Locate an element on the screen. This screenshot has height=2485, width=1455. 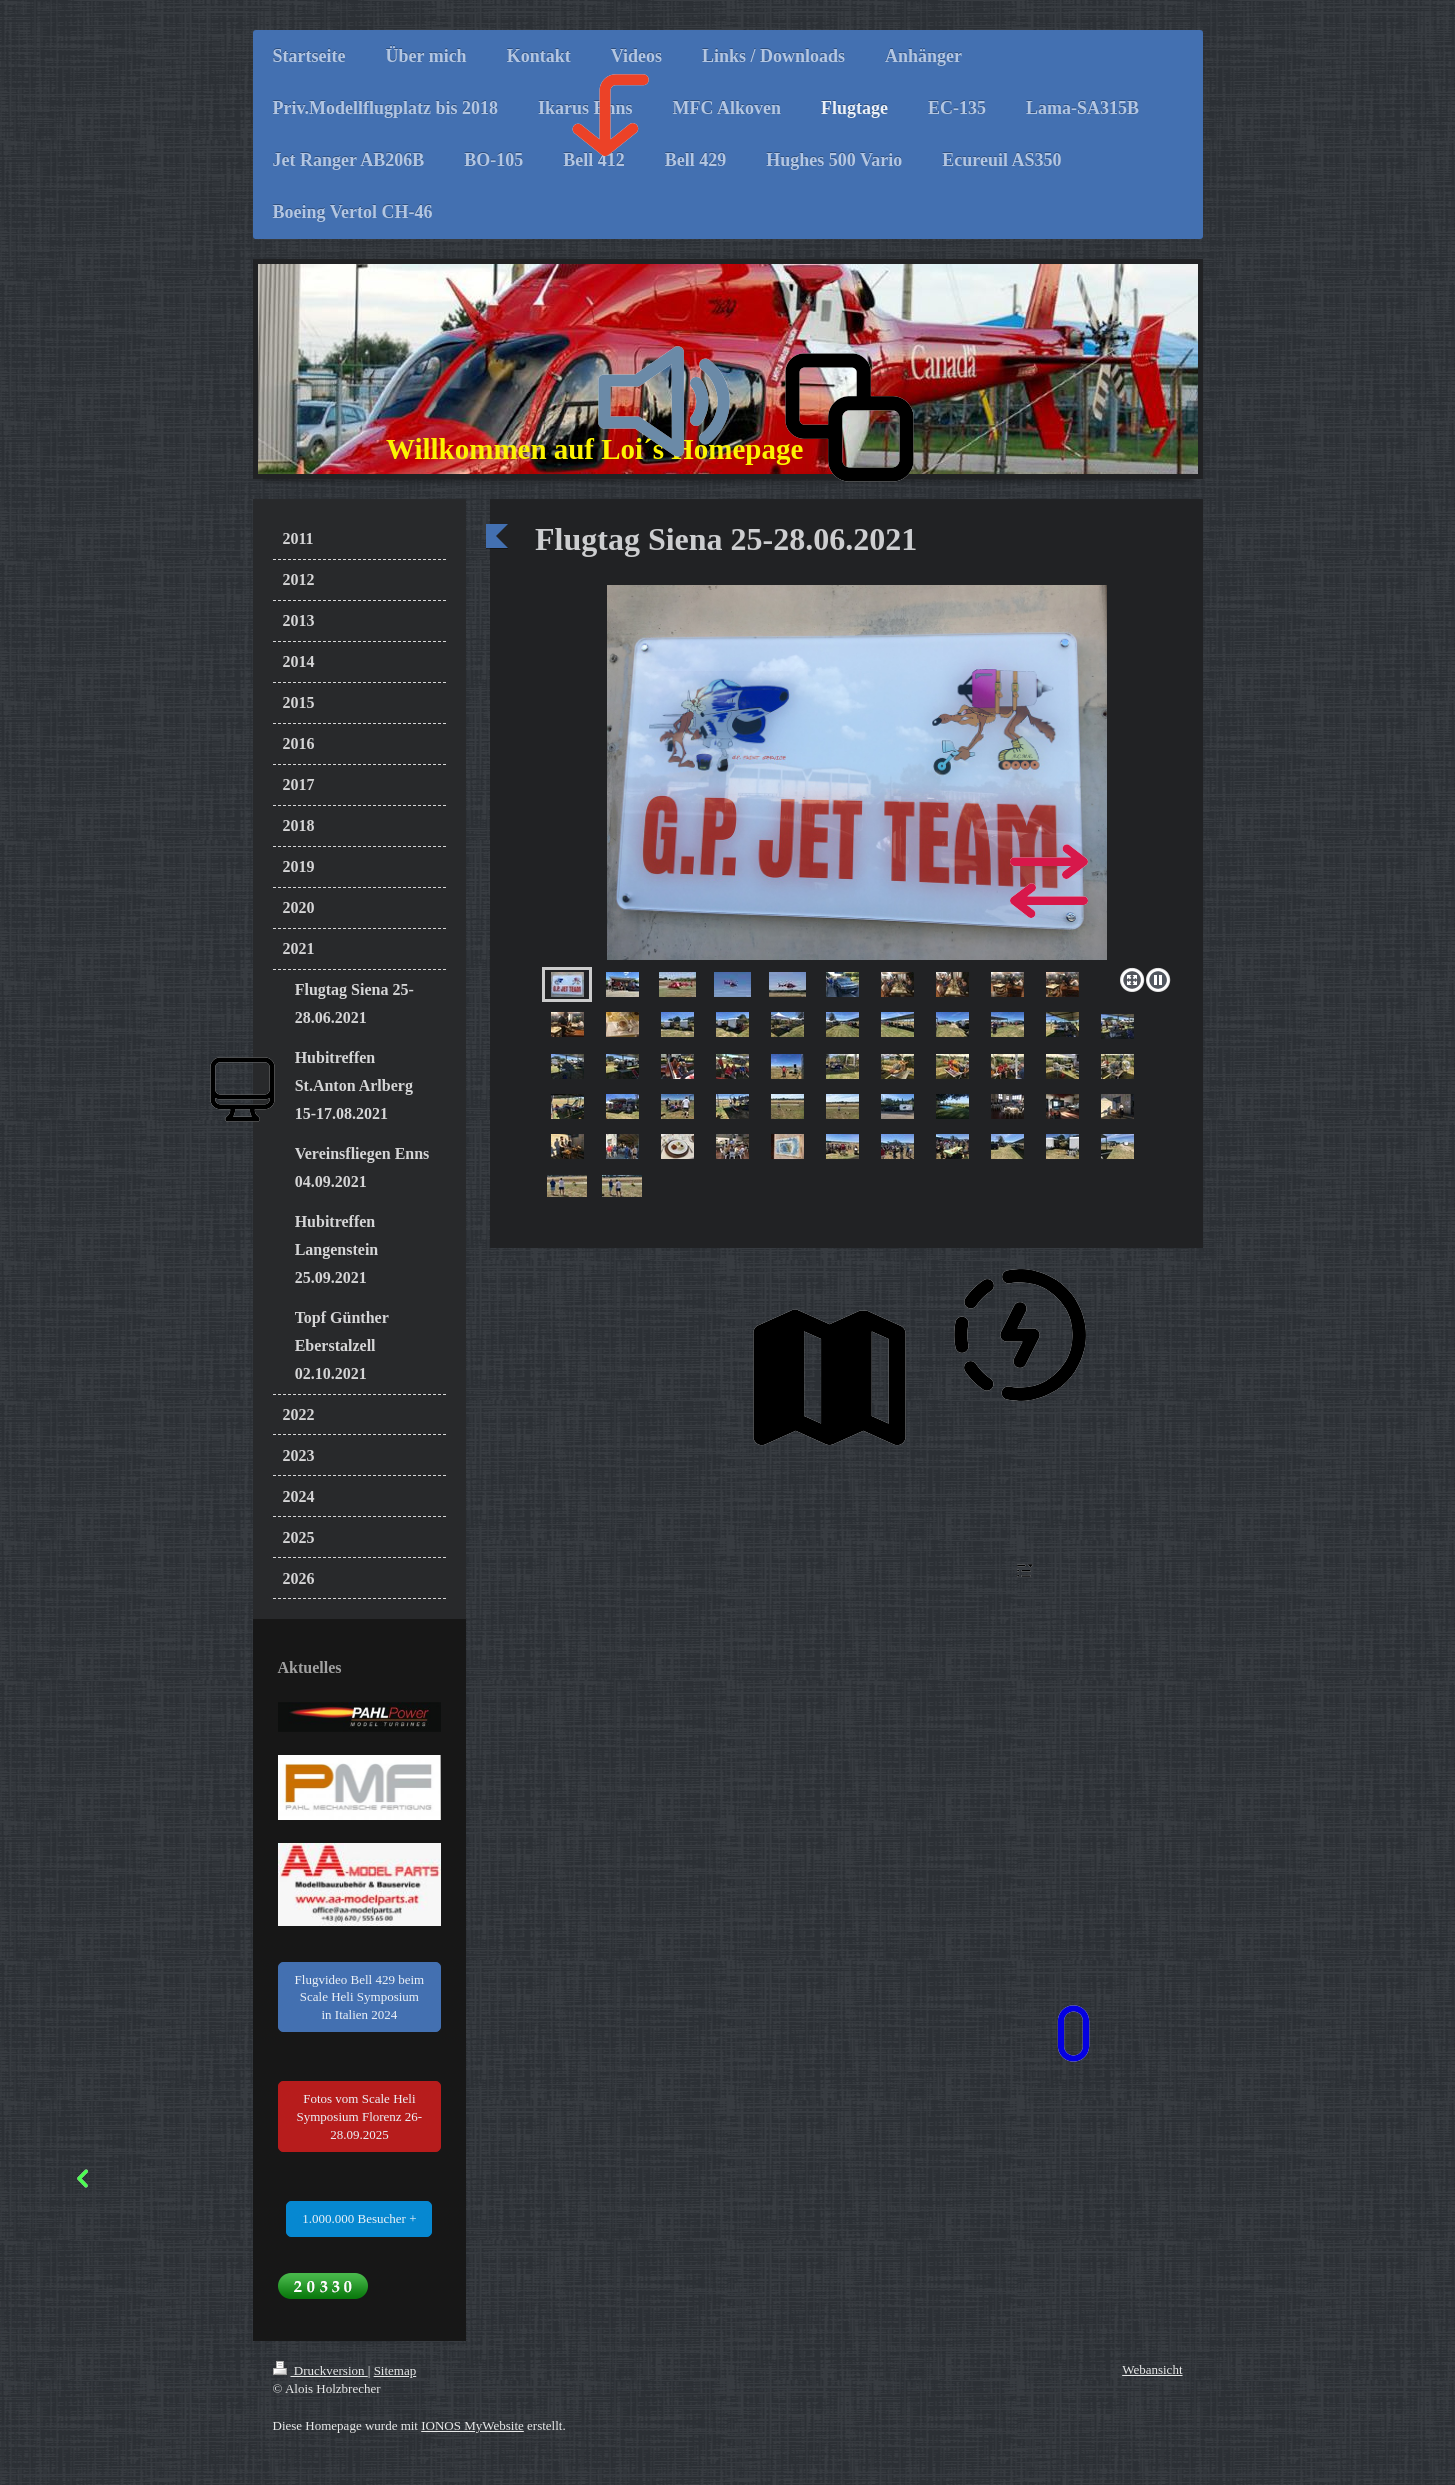
copy to clipboard is located at coordinates (849, 417).